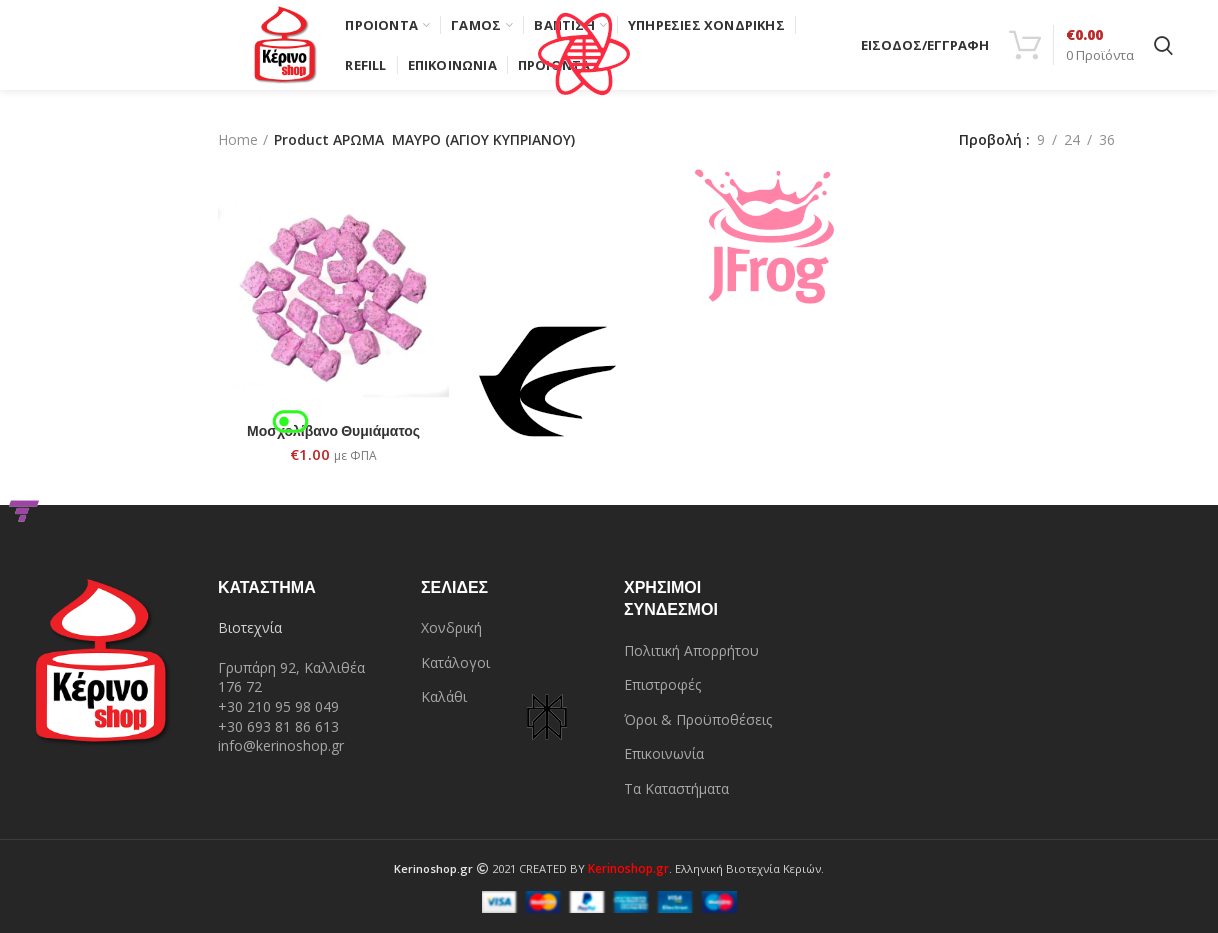 The width and height of the screenshot is (1218, 933). I want to click on open perplexity ai app, so click(547, 717).